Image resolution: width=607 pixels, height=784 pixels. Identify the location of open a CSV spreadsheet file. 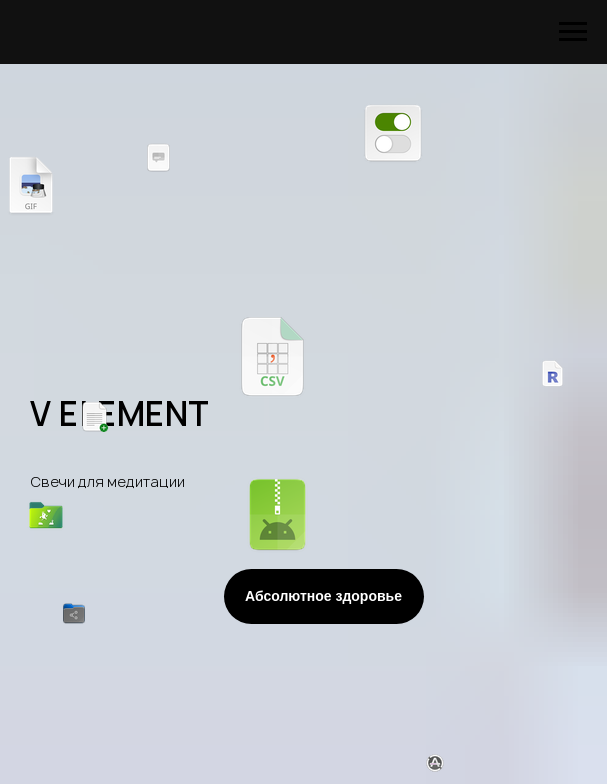
(272, 356).